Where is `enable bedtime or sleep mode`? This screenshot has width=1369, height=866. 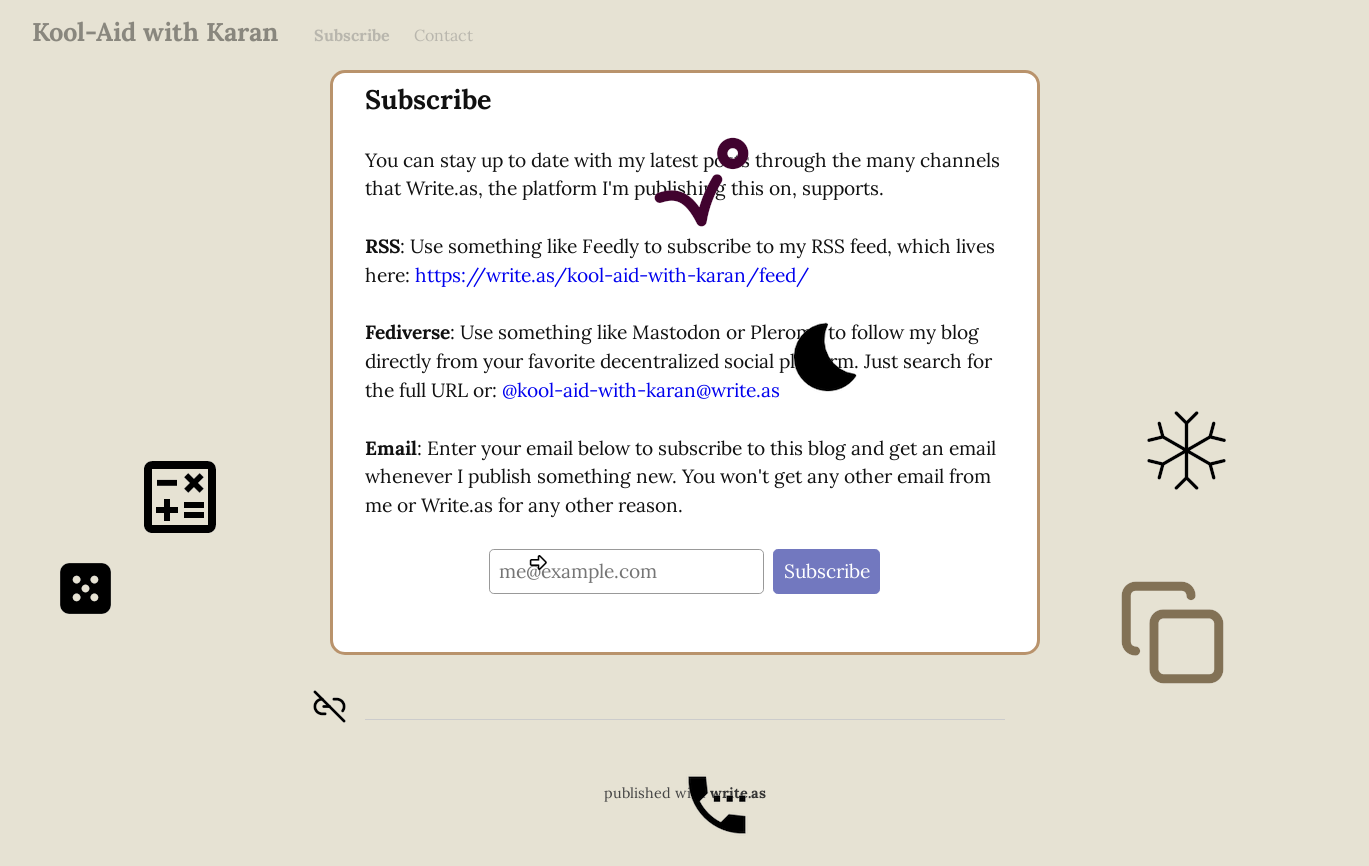
enable bedtime or sleep mode is located at coordinates (828, 357).